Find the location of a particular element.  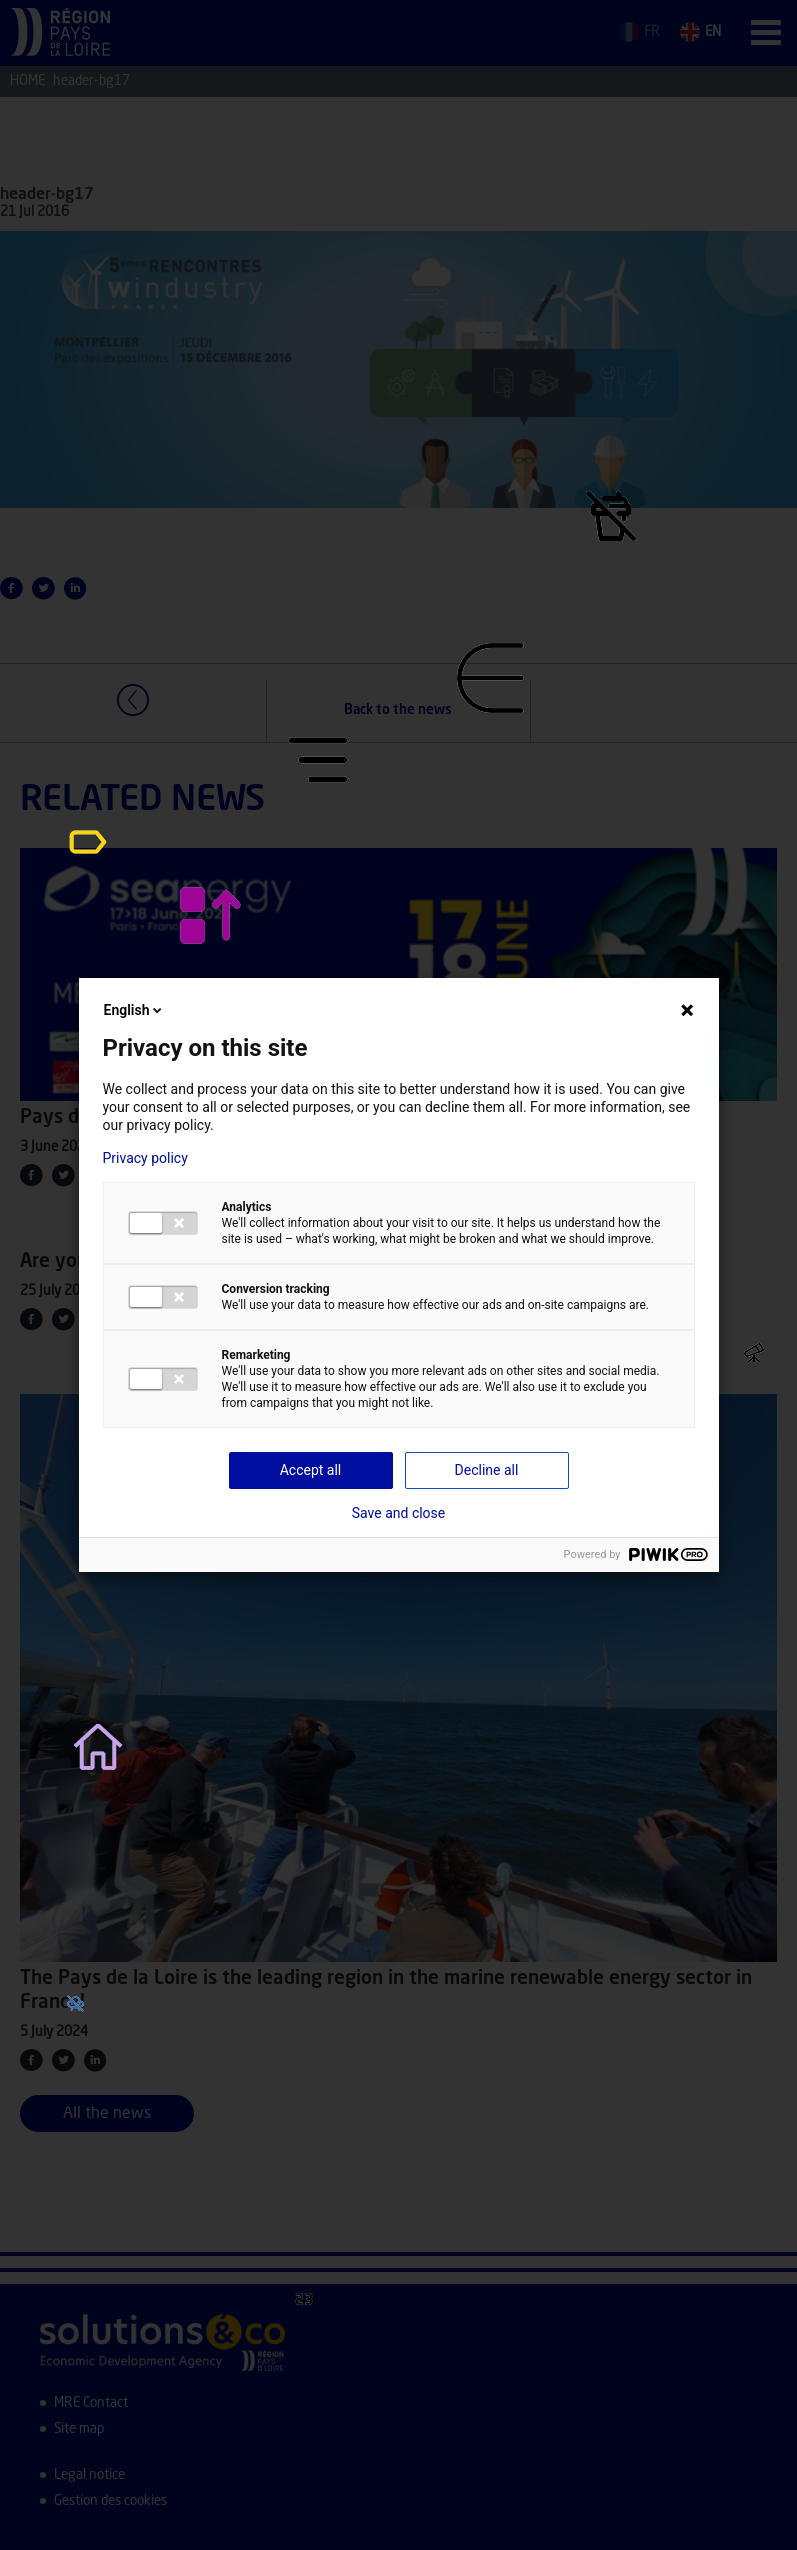

open navigation menu is located at coordinates (318, 760).